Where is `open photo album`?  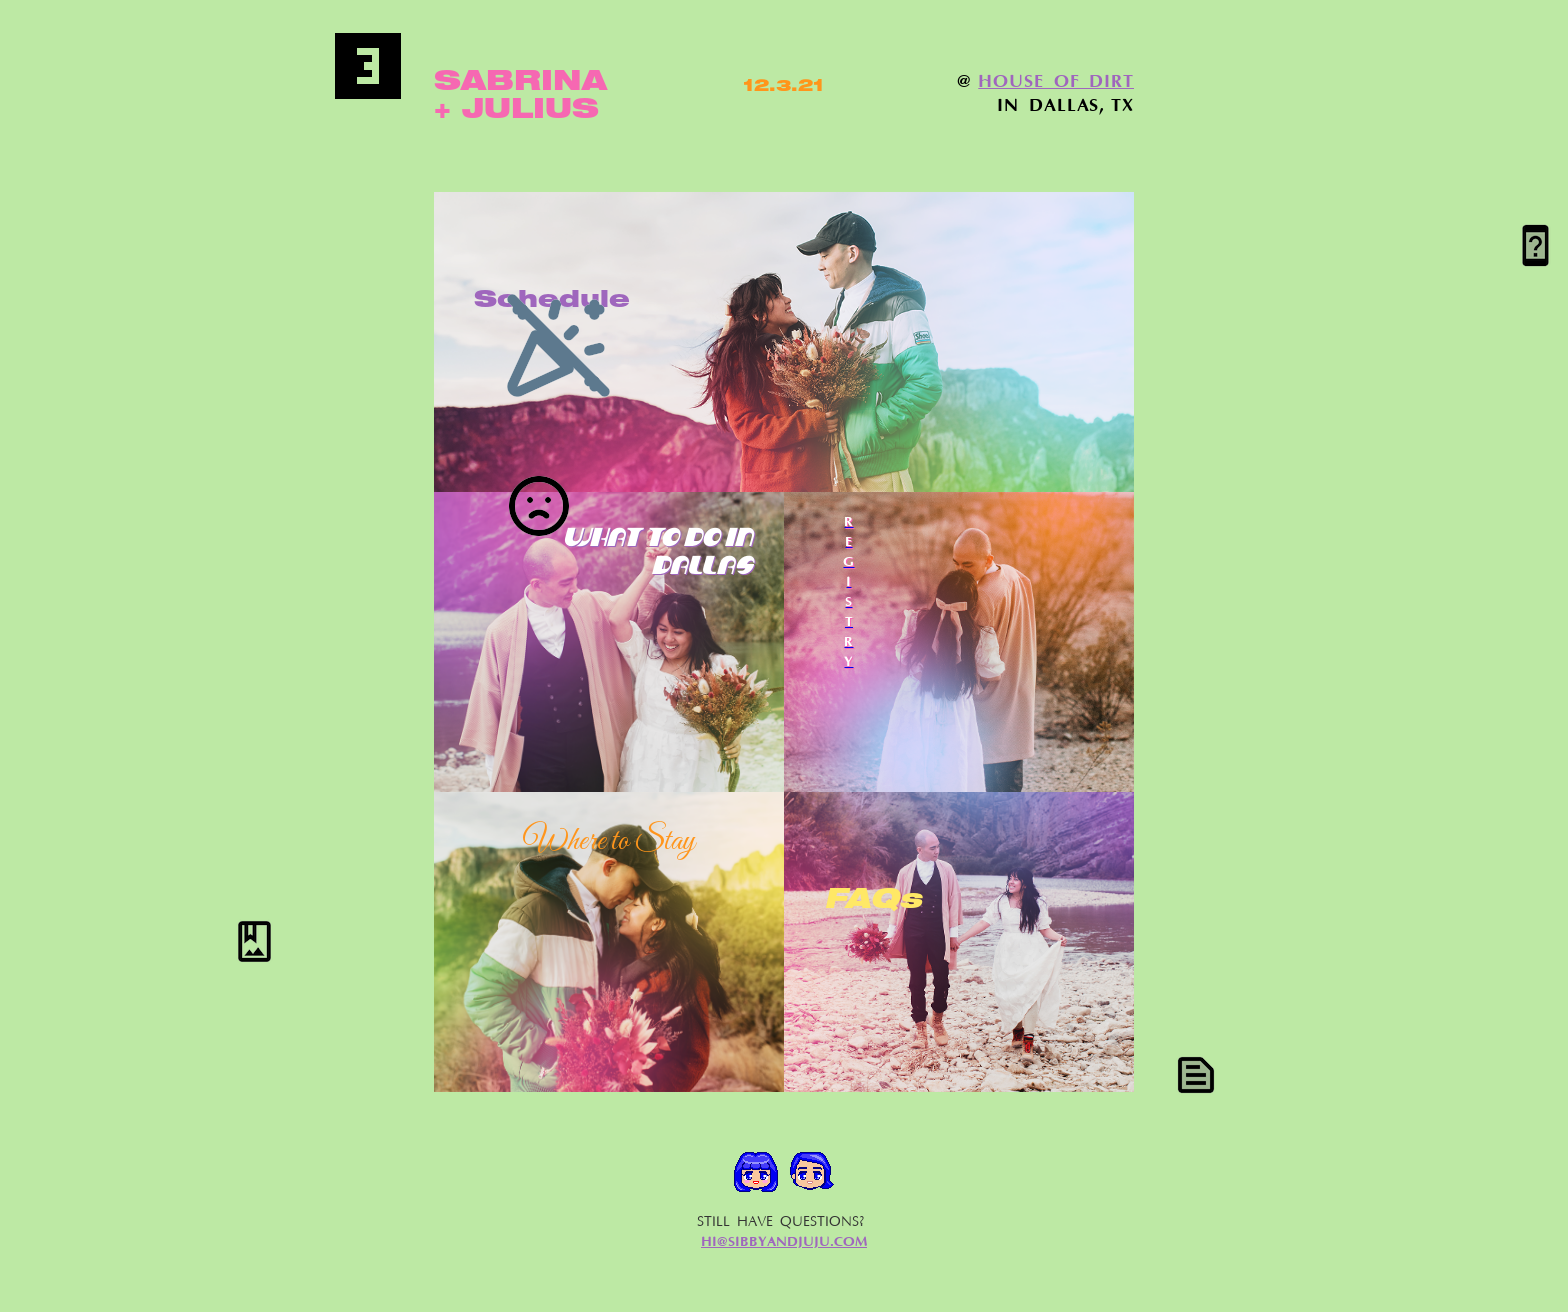
open photo album is located at coordinates (254, 941).